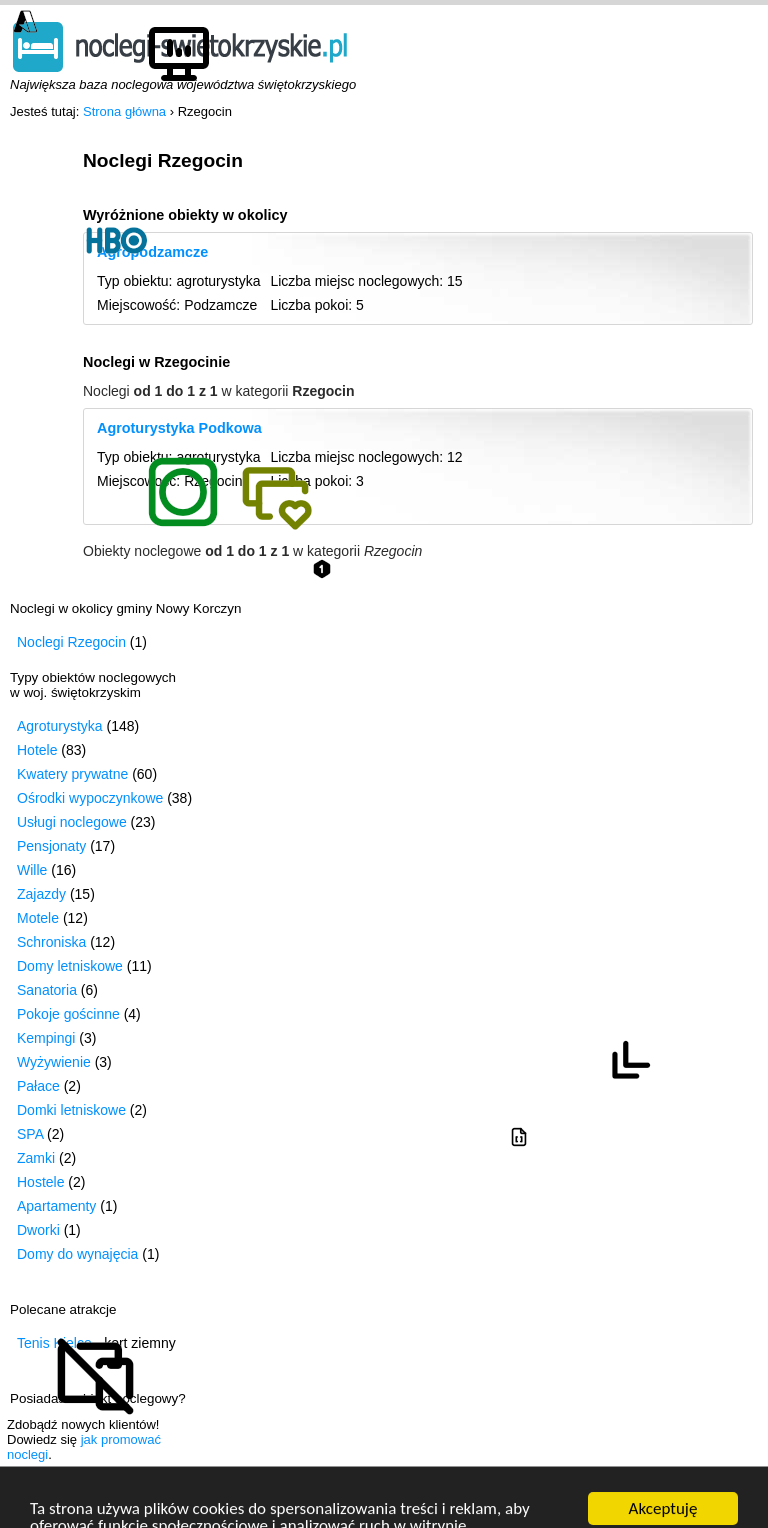 The image size is (768, 1528). What do you see at coordinates (275, 493) in the screenshot?
I see `donate or send money to a cause you love` at bounding box center [275, 493].